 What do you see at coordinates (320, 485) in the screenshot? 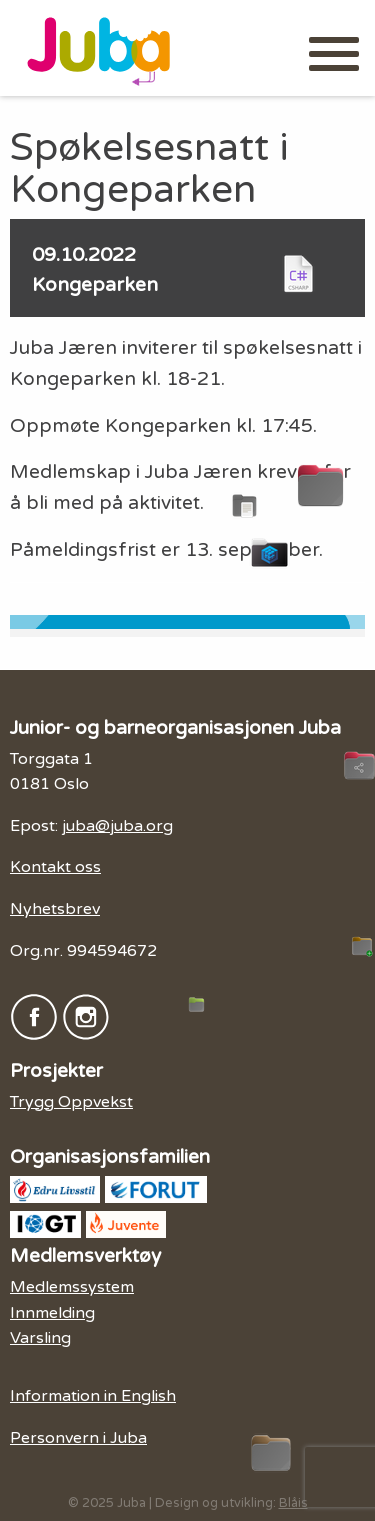
I see `open folder to view contents` at bounding box center [320, 485].